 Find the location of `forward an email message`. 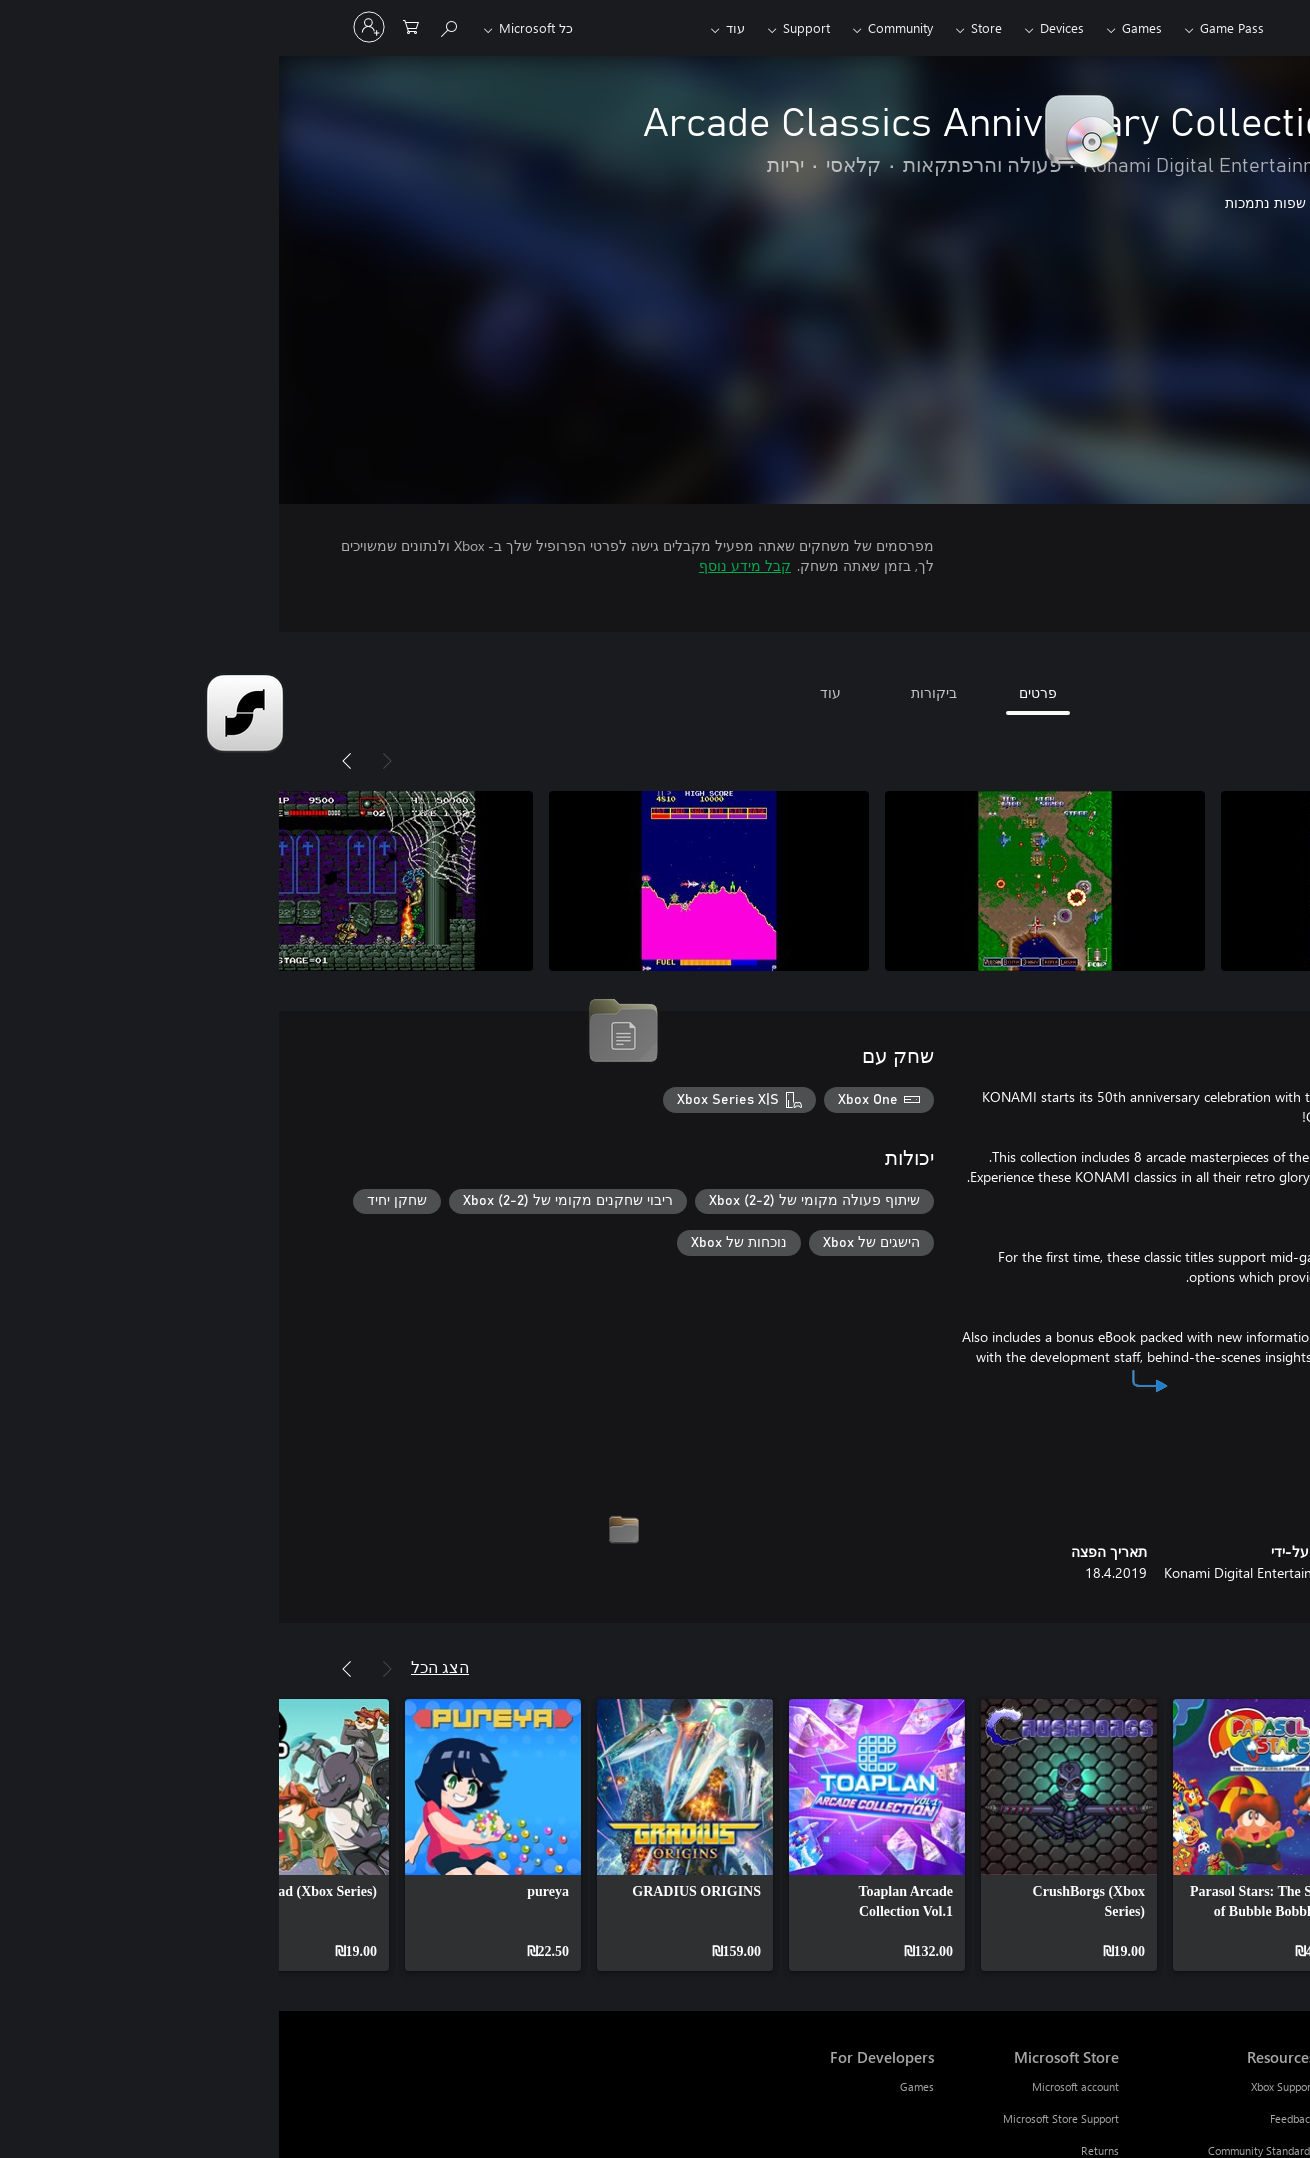

forward an email message is located at coordinates (1150, 1378).